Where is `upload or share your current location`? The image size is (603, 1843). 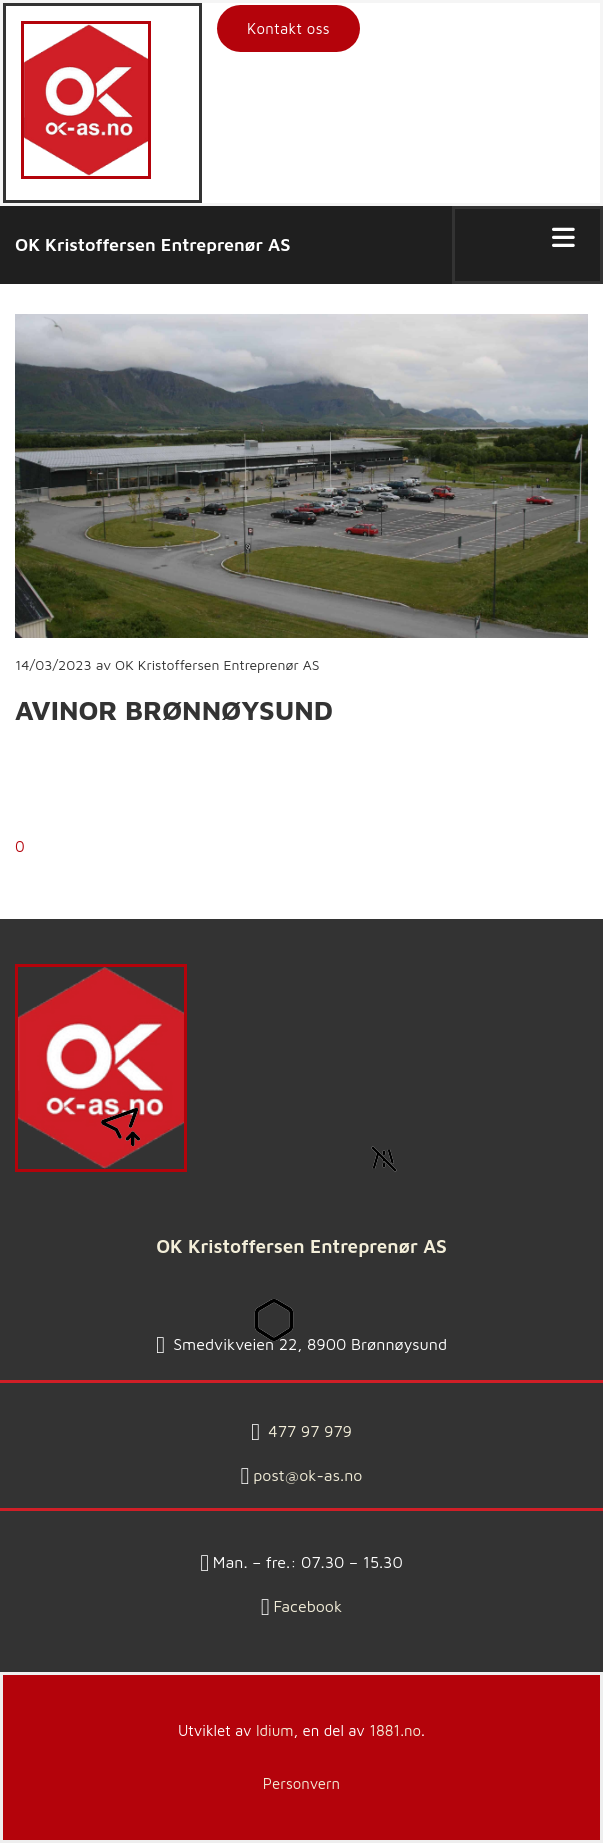
upload or share your current location is located at coordinates (120, 1126).